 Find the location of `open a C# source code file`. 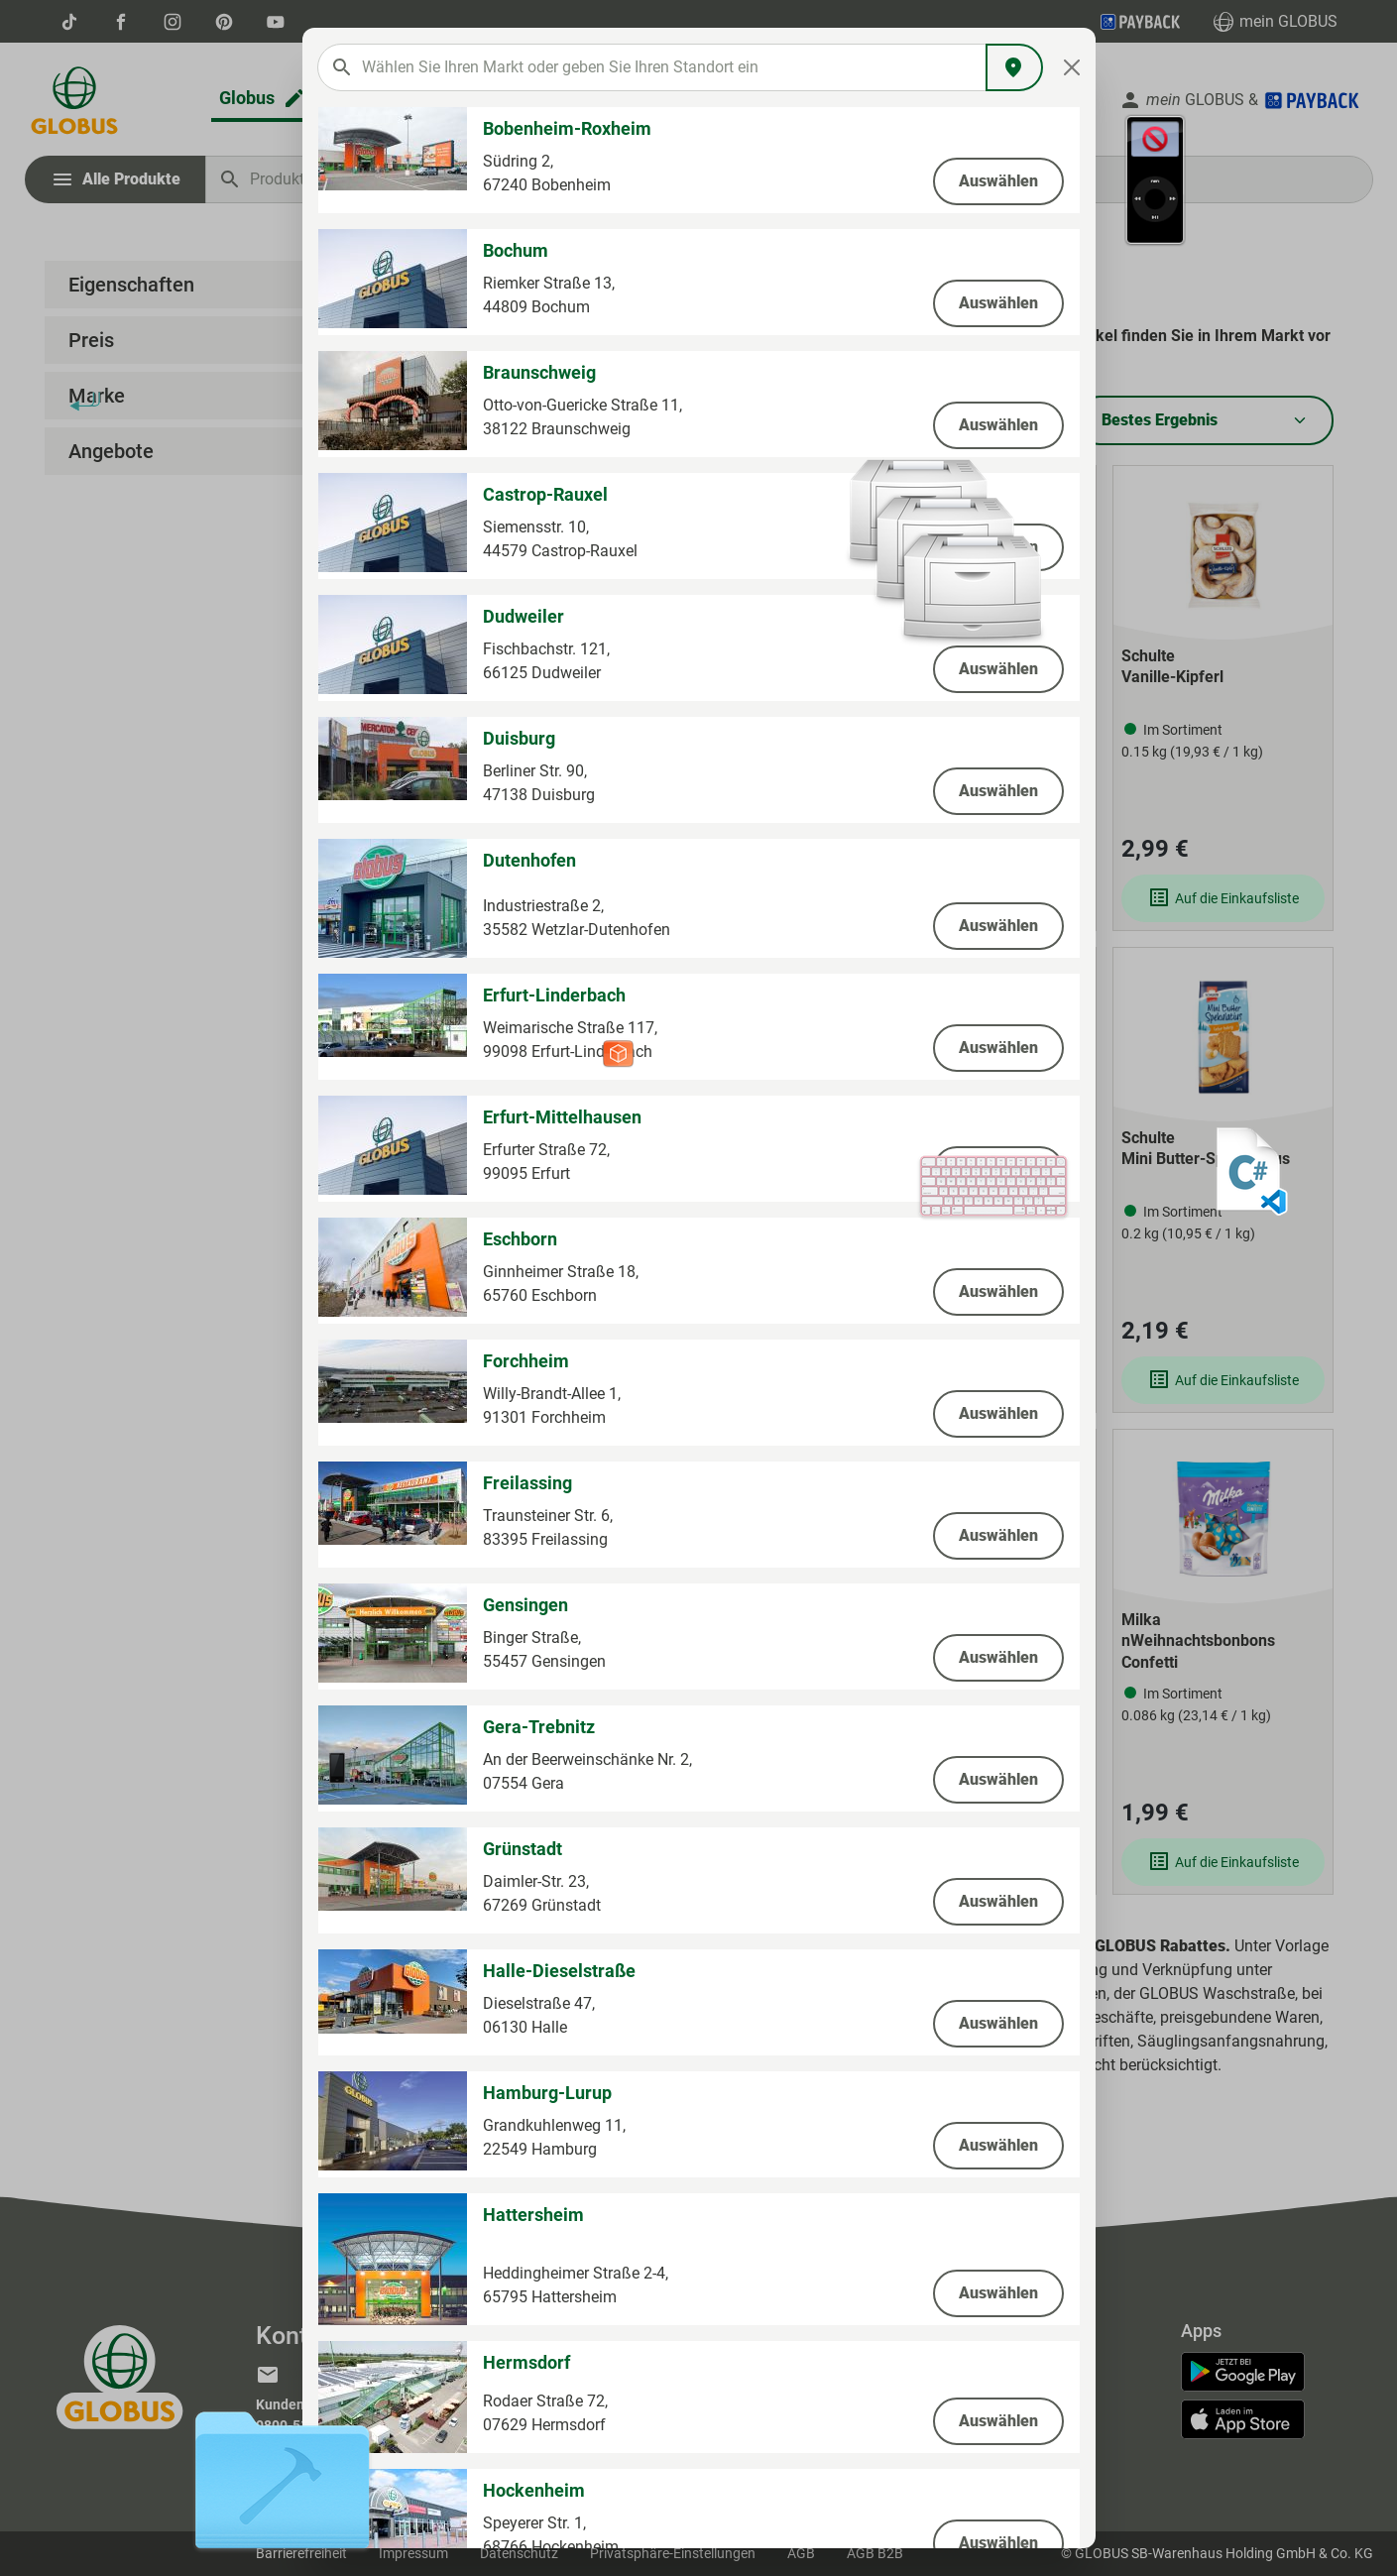

open a C# source code file is located at coordinates (1248, 1171).